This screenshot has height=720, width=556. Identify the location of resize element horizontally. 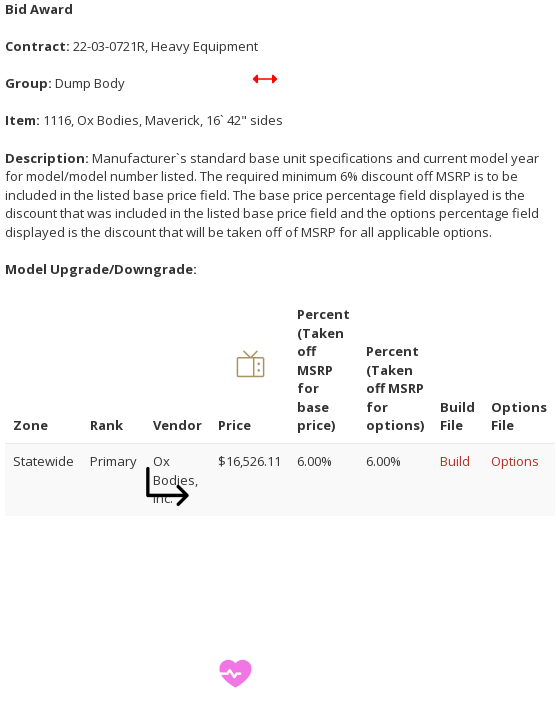
(265, 79).